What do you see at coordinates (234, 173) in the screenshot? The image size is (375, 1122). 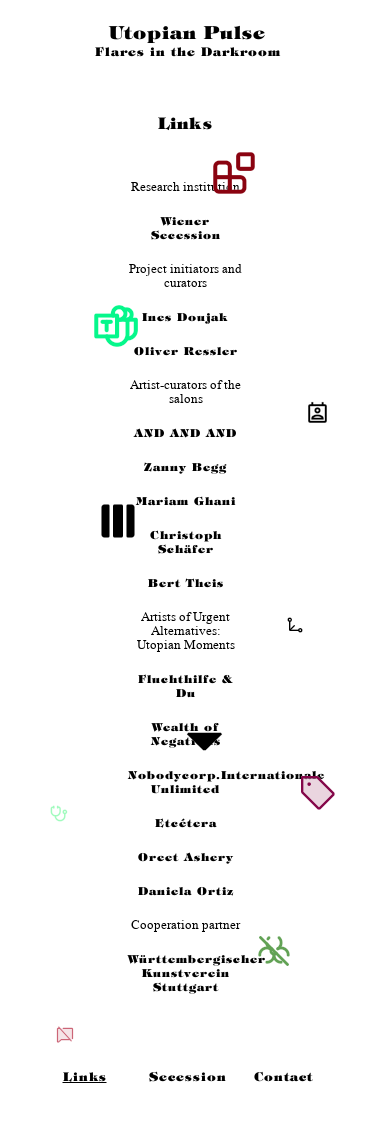 I see `access modular components or building blocks` at bounding box center [234, 173].